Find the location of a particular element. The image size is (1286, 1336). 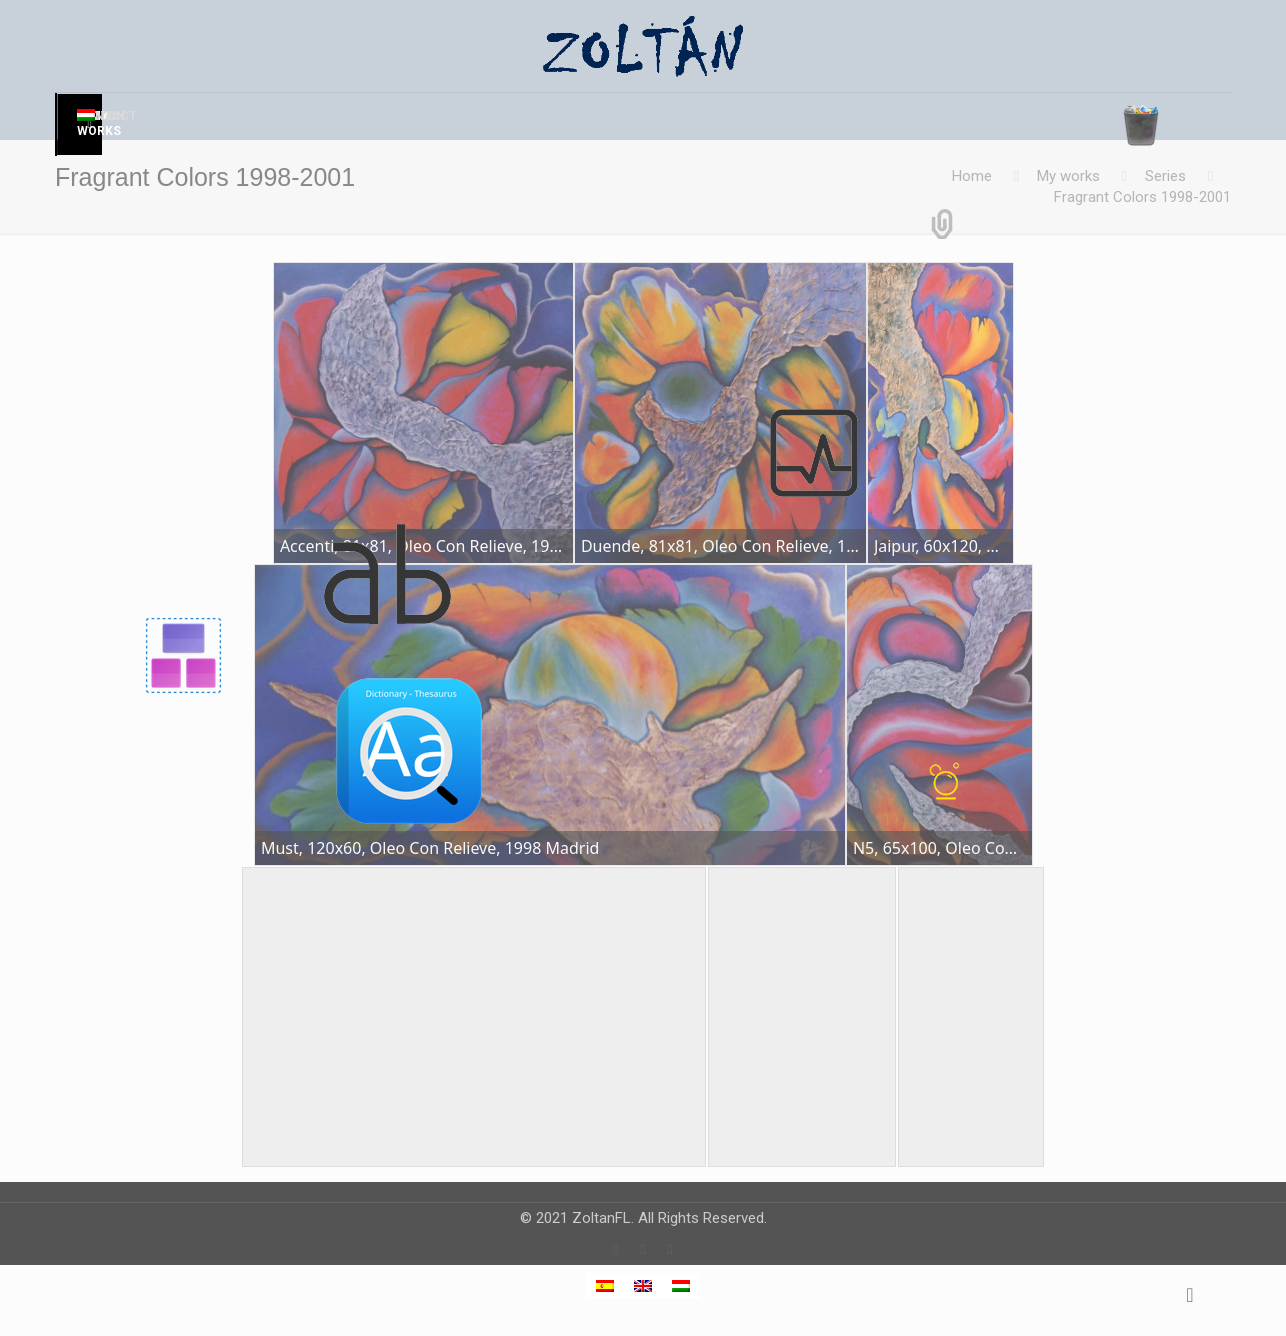

open eudic dictionary app is located at coordinates (409, 751).